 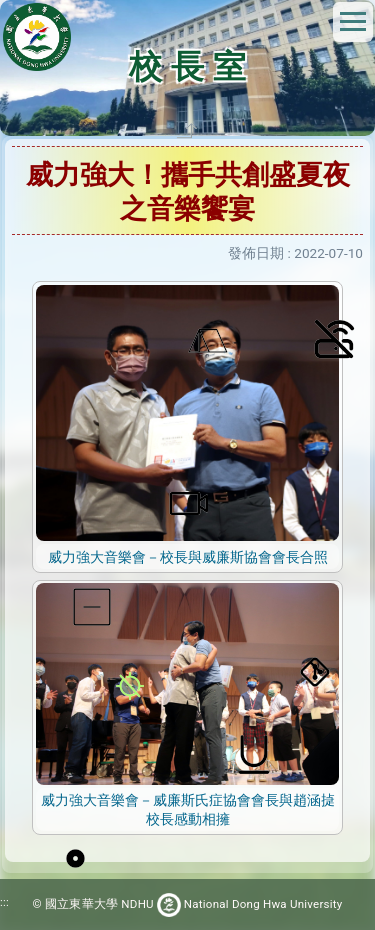 What do you see at coordinates (208, 342) in the screenshot?
I see `access camping or outdoor activity options` at bounding box center [208, 342].